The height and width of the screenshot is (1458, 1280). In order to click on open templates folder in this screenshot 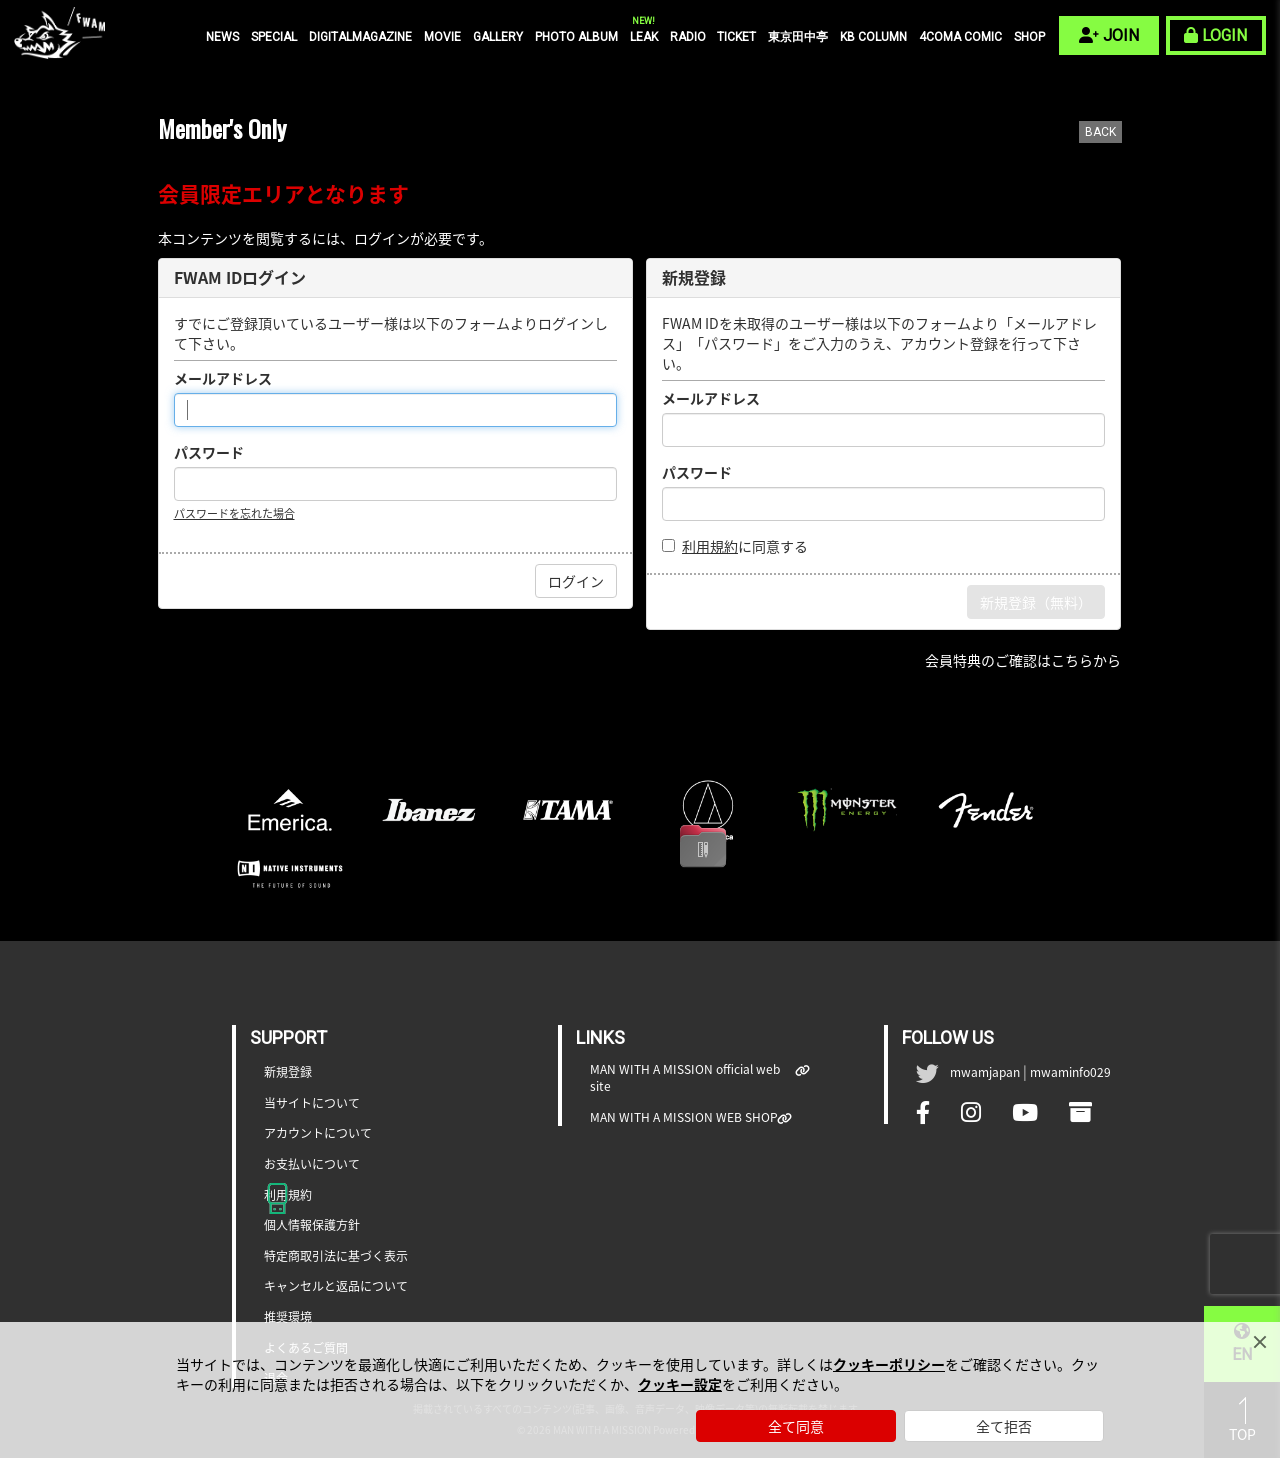, I will do `click(703, 846)`.